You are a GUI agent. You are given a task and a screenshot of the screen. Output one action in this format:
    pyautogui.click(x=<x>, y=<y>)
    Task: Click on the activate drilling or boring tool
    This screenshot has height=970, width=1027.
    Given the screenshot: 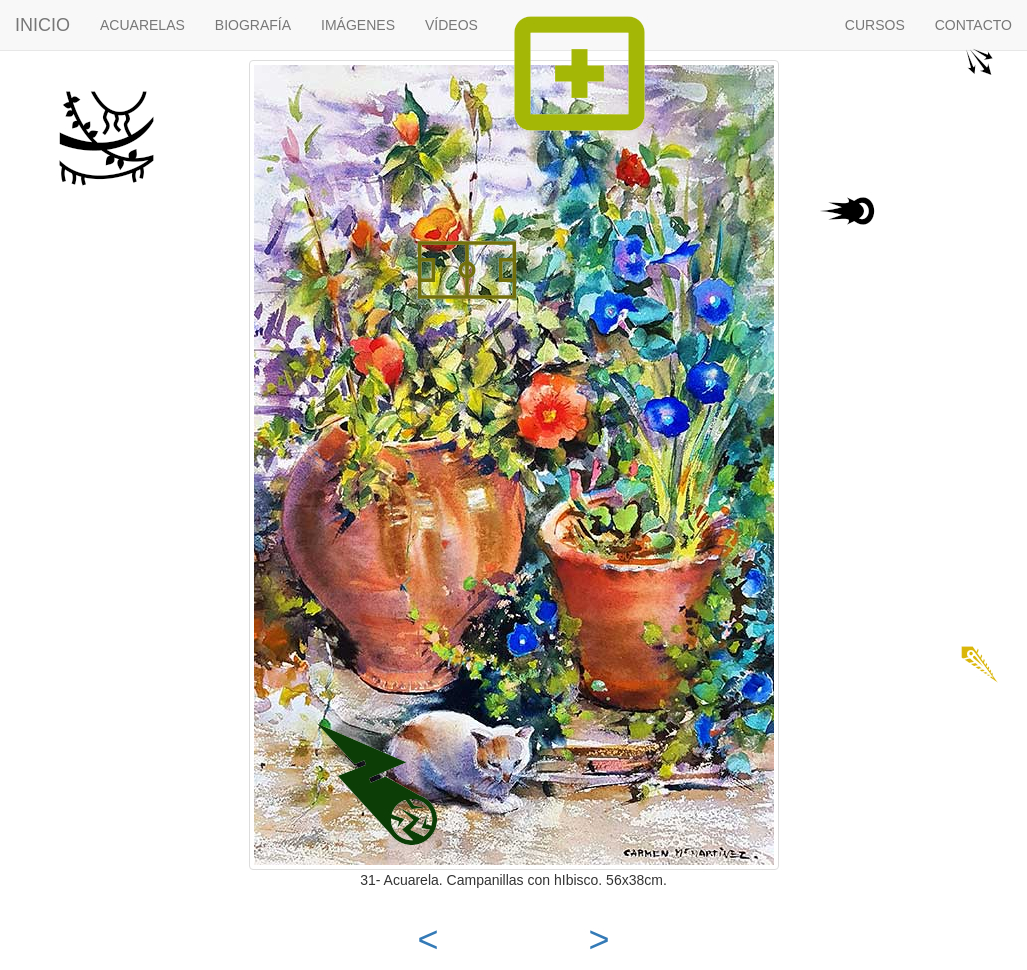 What is the action you would take?
    pyautogui.click(x=979, y=664)
    